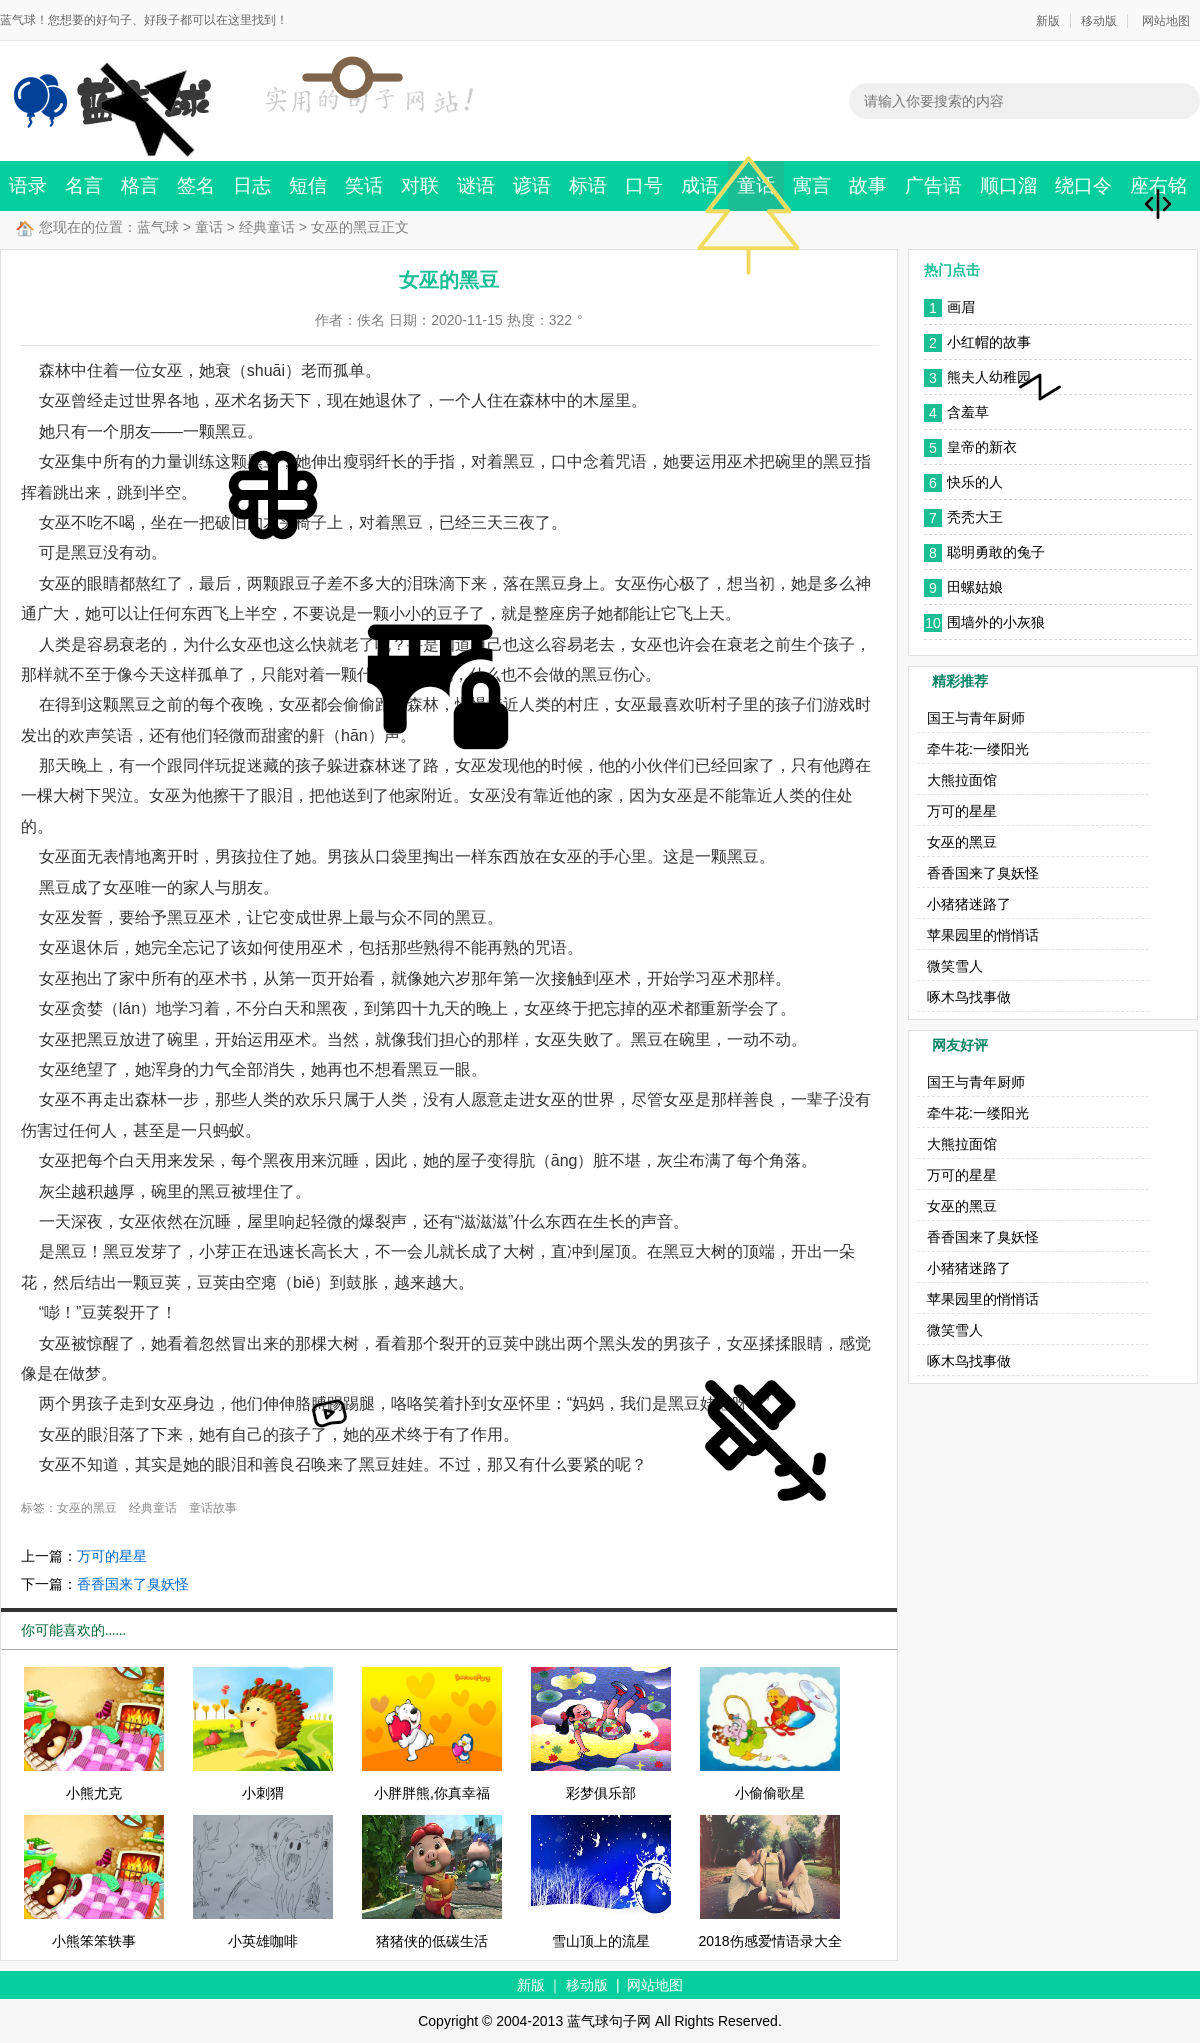 The width and height of the screenshot is (1200, 2043). I want to click on select sawtooth waveform for audio synthesis, so click(1040, 387).